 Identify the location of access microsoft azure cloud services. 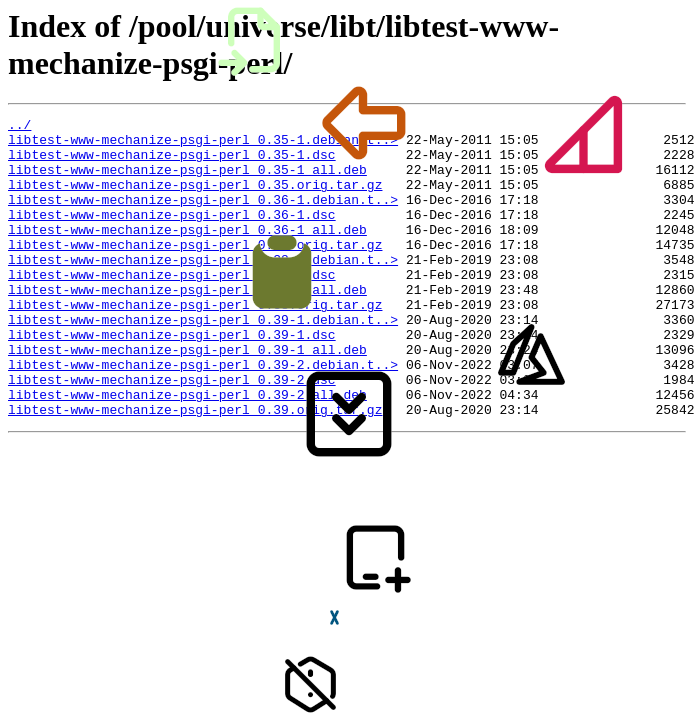
(531, 357).